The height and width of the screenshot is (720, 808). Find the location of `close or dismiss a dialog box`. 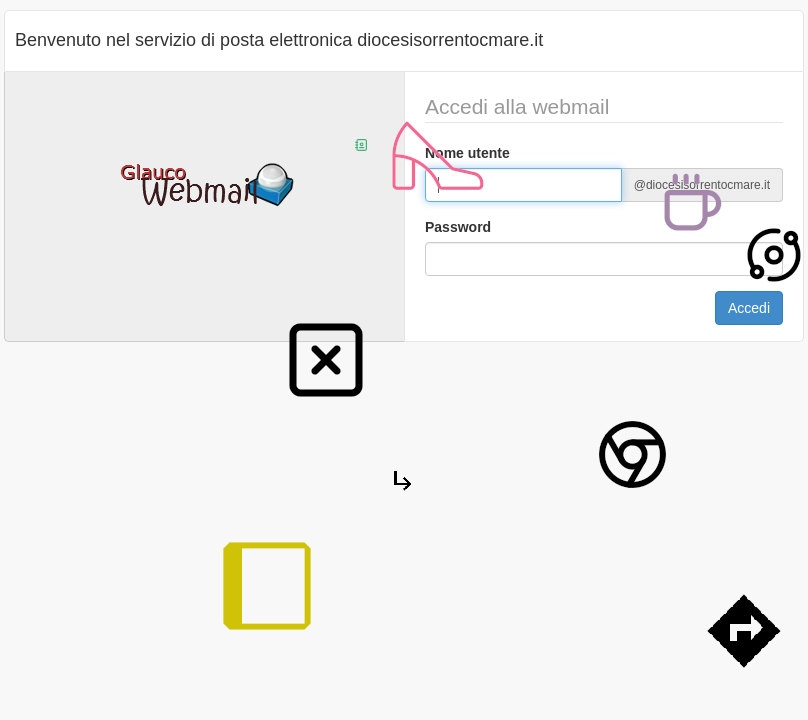

close or dismiss a dialog box is located at coordinates (326, 360).